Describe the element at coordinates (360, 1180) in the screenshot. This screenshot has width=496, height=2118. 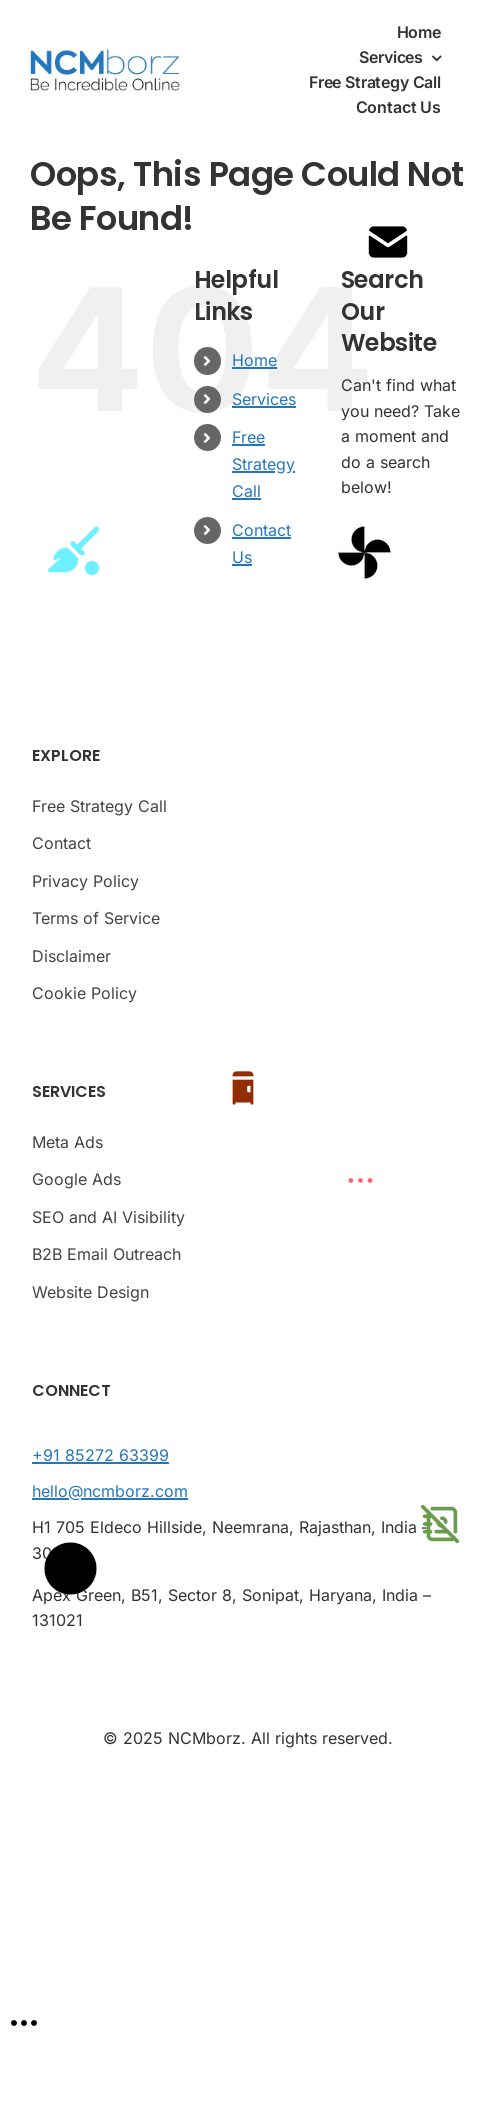
I see `open more options menu` at that location.